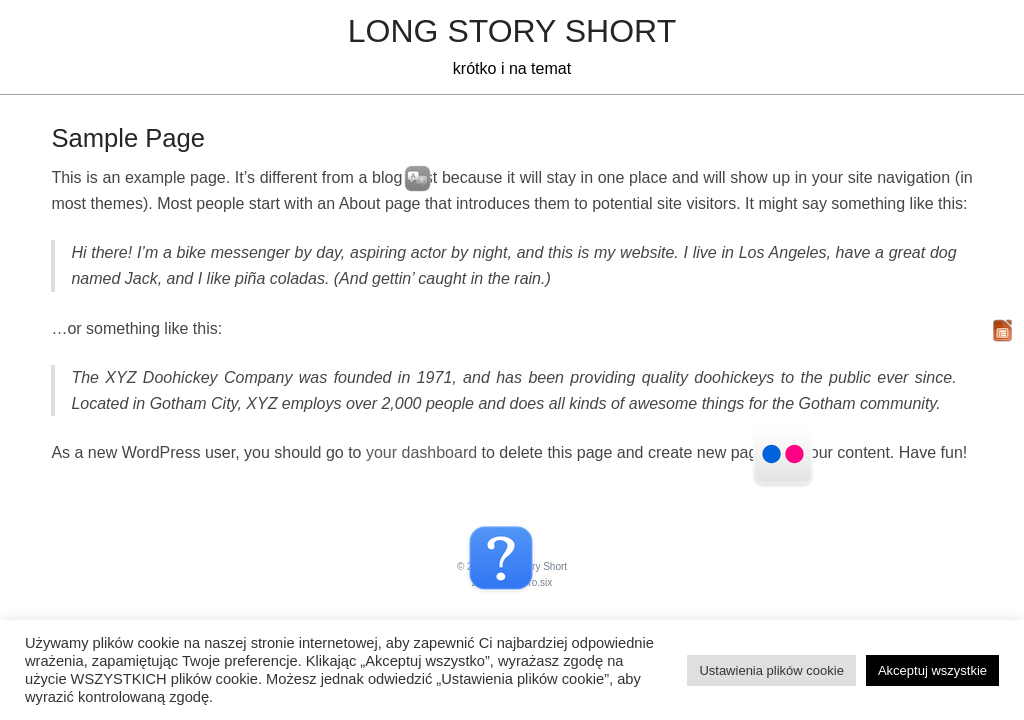 The height and width of the screenshot is (720, 1024). Describe the element at coordinates (1002, 330) in the screenshot. I see `open libreoffice impress presentation software` at that location.